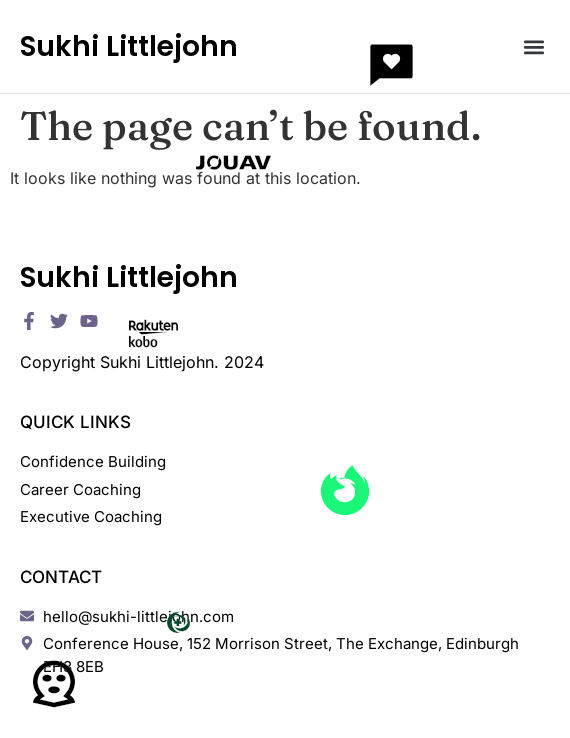 The image size is (570, 738). I want to click on open the Rakuten Kobo e-reader app, so click(153, 333).